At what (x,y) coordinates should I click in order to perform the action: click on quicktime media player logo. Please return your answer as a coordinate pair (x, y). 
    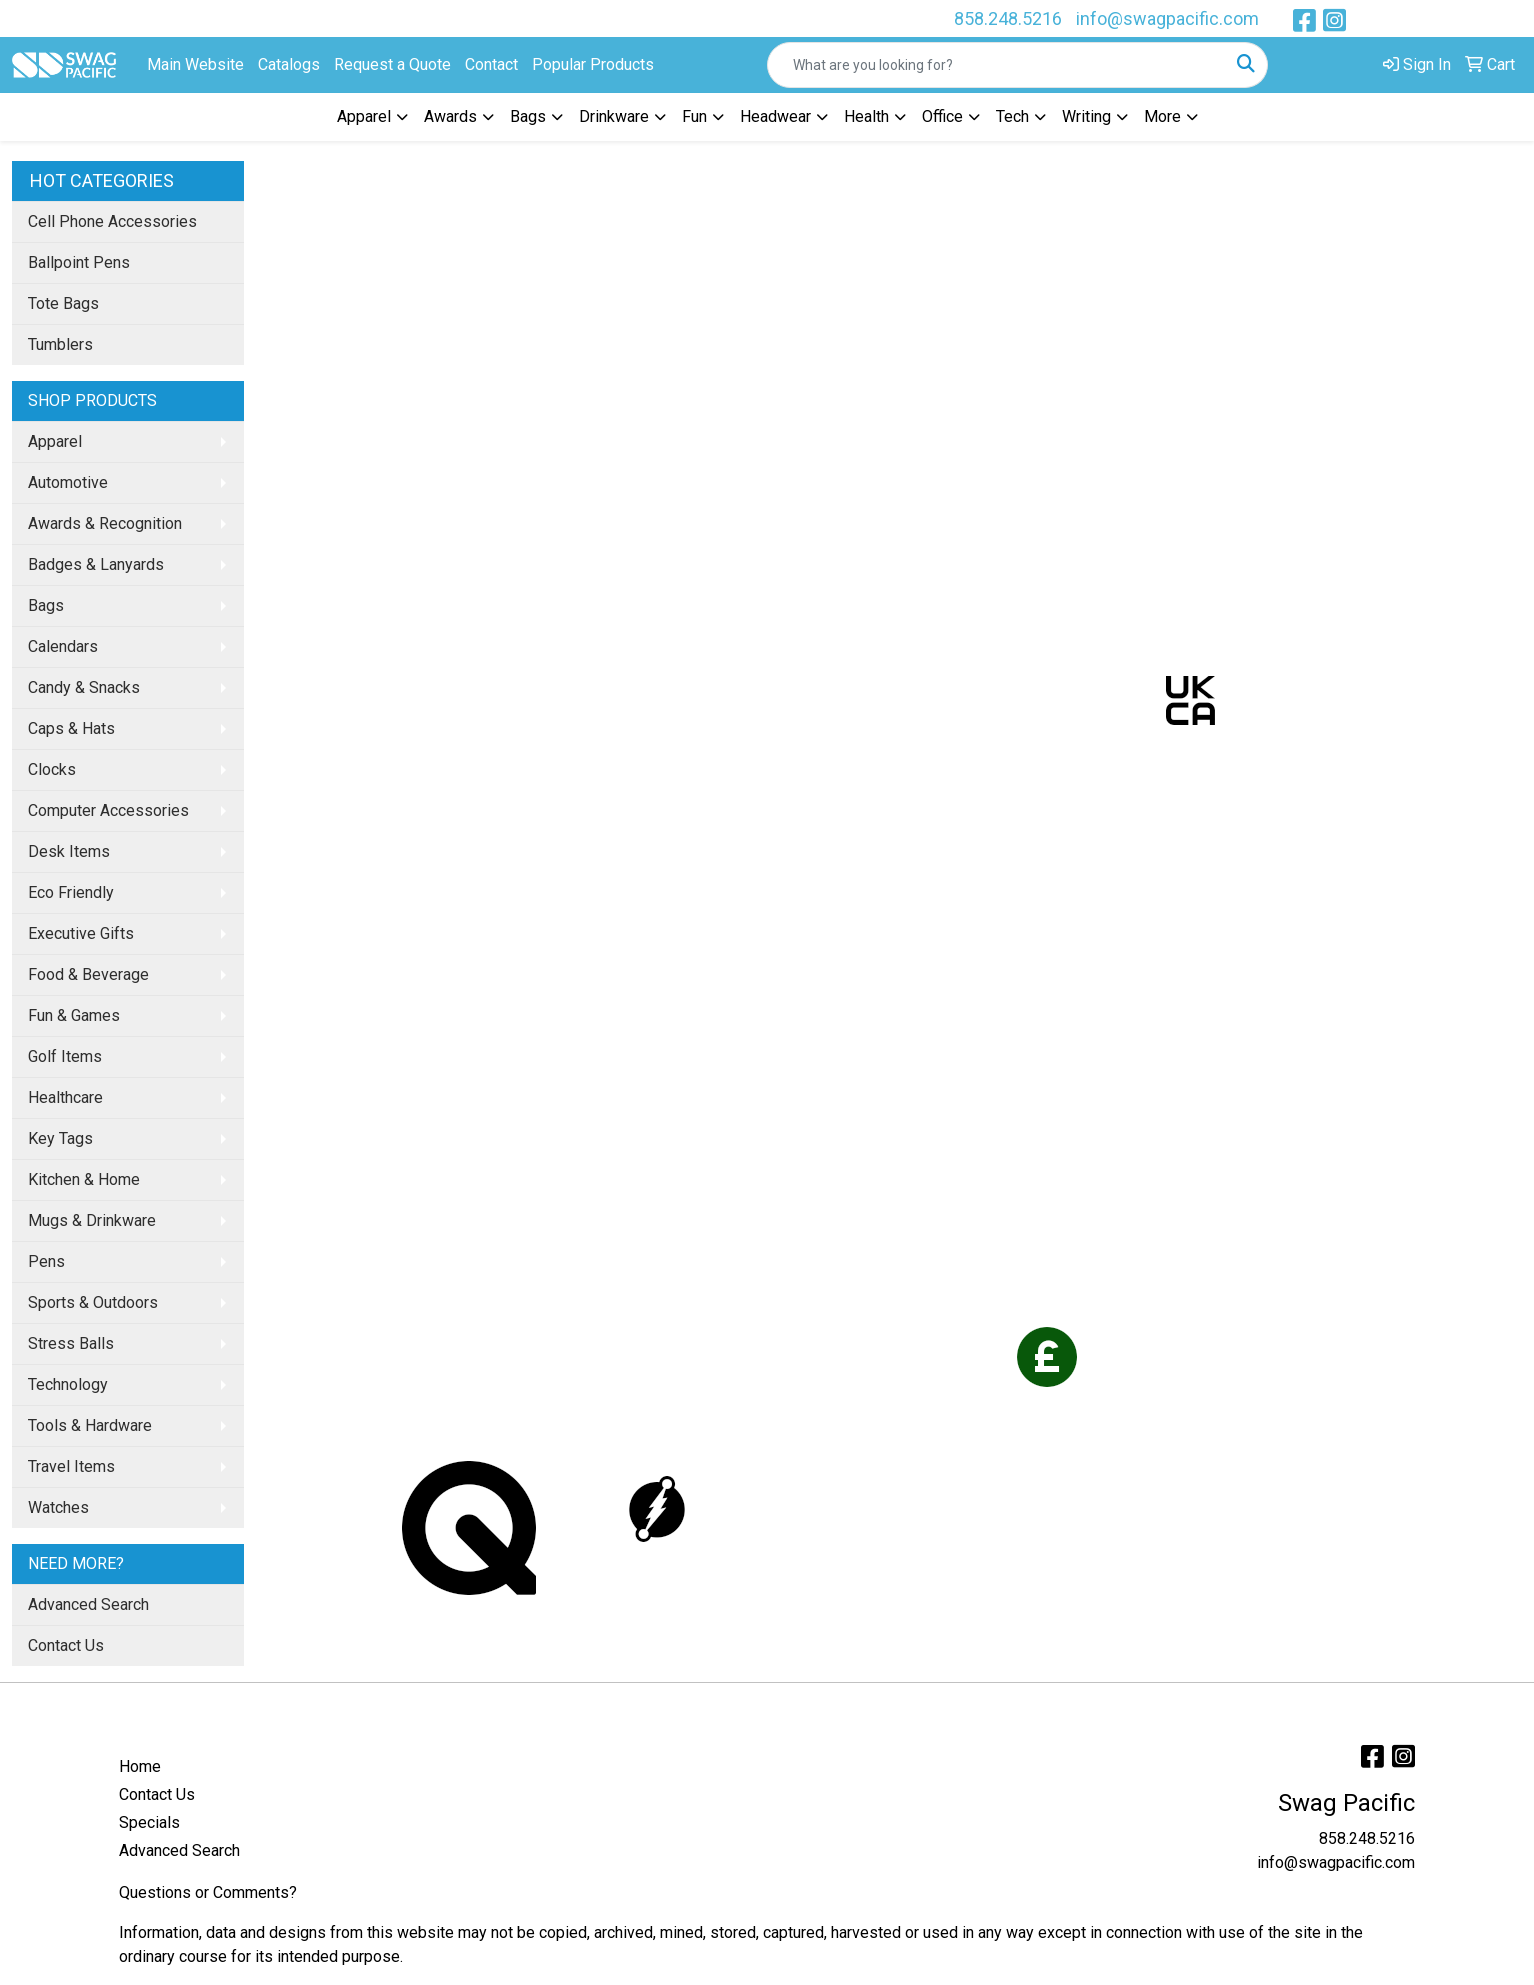
    Looking at the image, I should click on (469, 1528).